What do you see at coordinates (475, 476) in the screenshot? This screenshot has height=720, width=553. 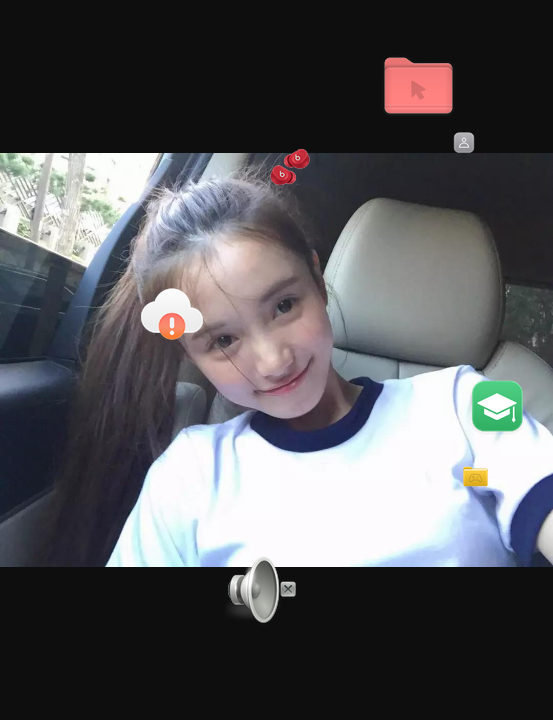 I see `open your games folder` at bounding box center [475, 476].